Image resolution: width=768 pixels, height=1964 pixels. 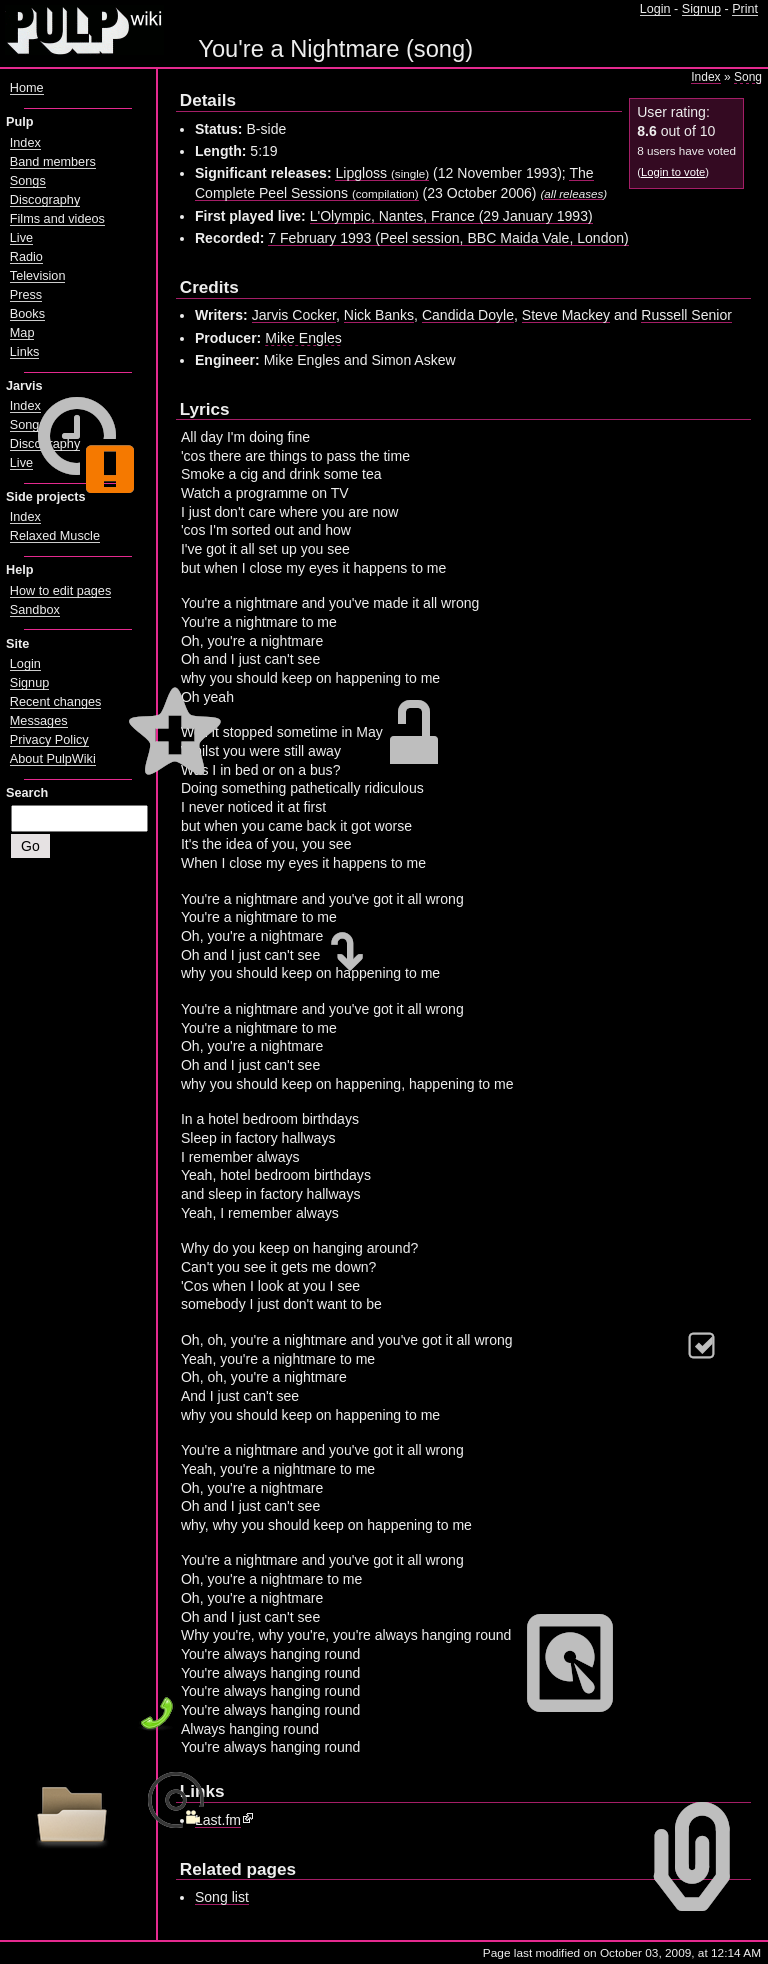 What do you see at coordinates (570, 1663) in the screenshot?
I see `access connected USB hard drive` at bounding box center [570, 1663].